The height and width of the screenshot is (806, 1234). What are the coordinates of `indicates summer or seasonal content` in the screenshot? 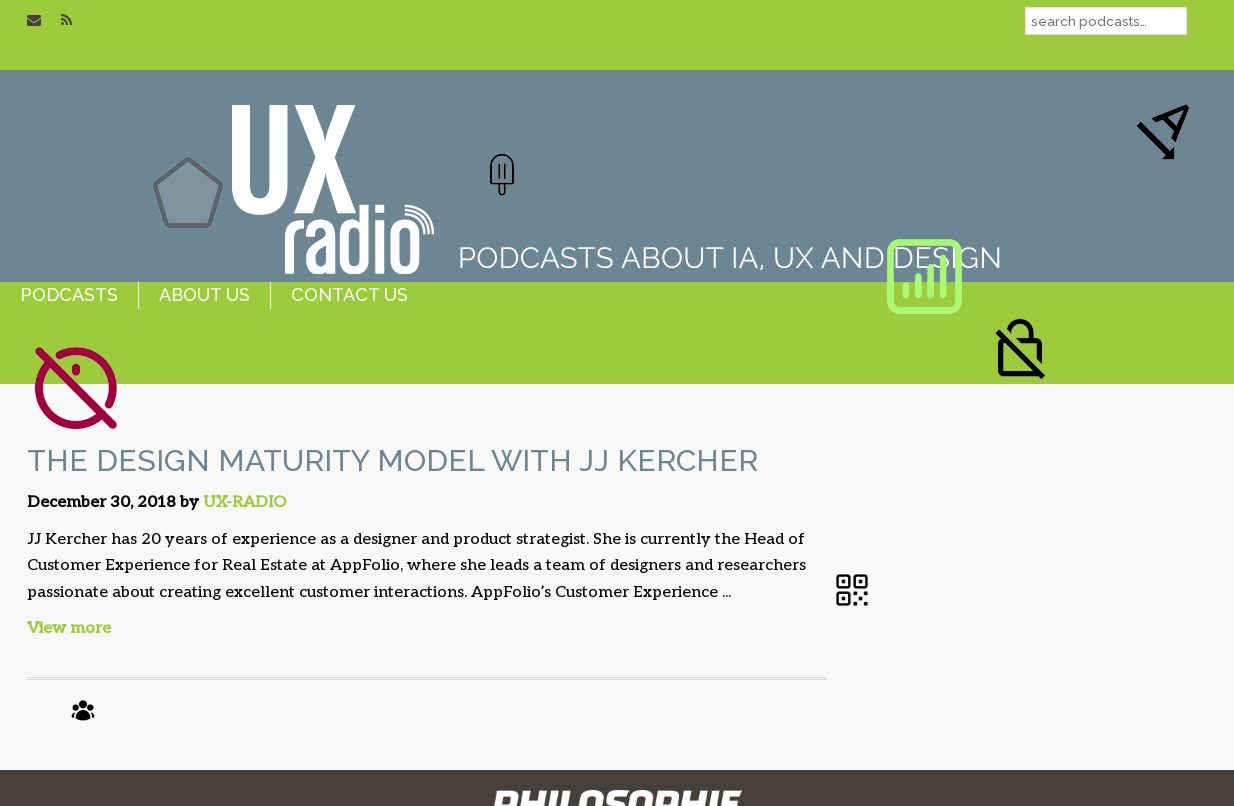 It's located at (502, 174).